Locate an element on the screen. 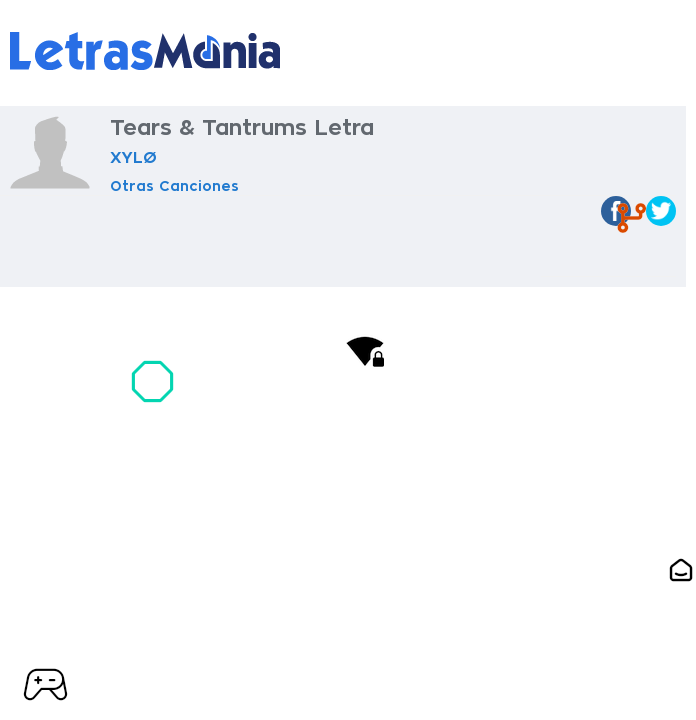 This screenshot has height=720, width=696. view repository branches is located at coordinates (630, 218).